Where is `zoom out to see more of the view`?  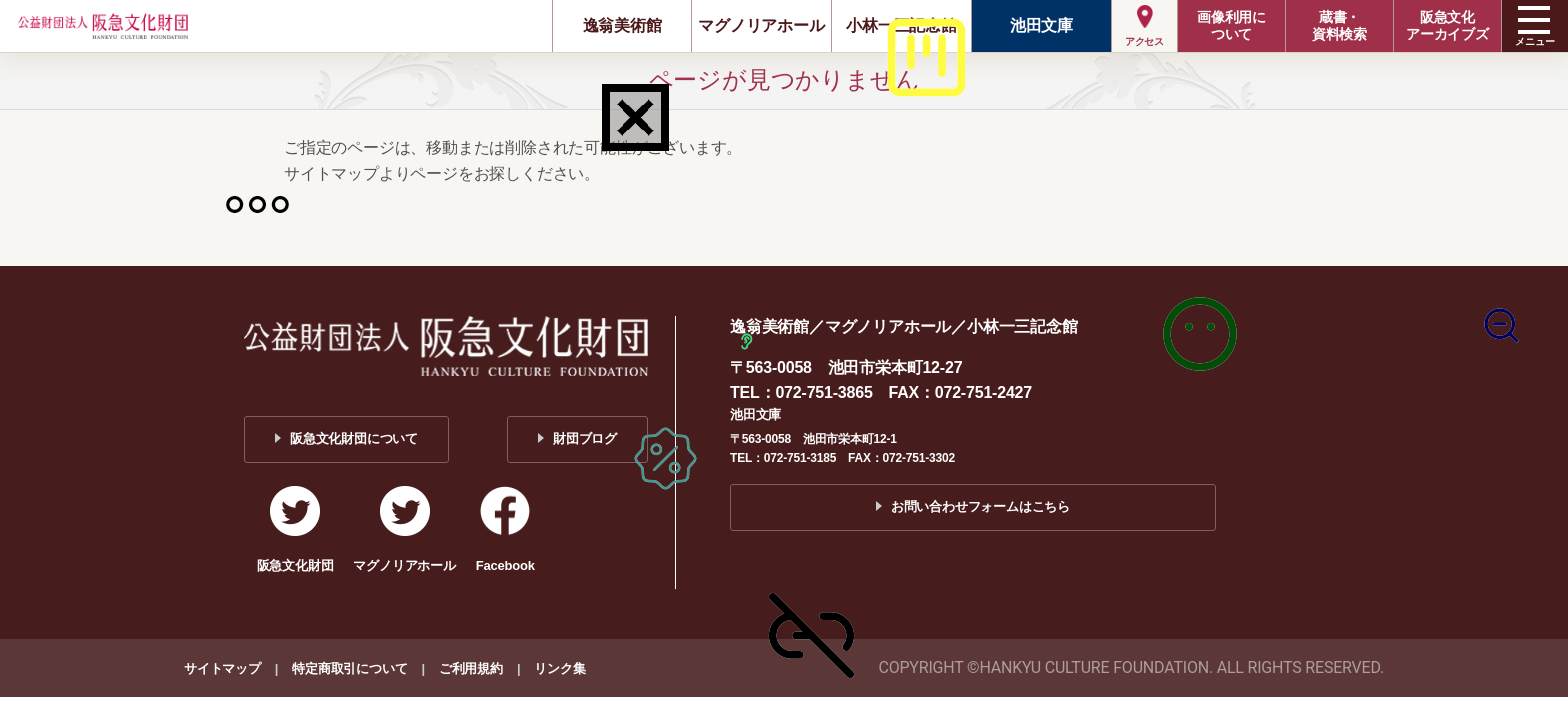 zoom out to see more of the view is located at coordinates (1501, 325).